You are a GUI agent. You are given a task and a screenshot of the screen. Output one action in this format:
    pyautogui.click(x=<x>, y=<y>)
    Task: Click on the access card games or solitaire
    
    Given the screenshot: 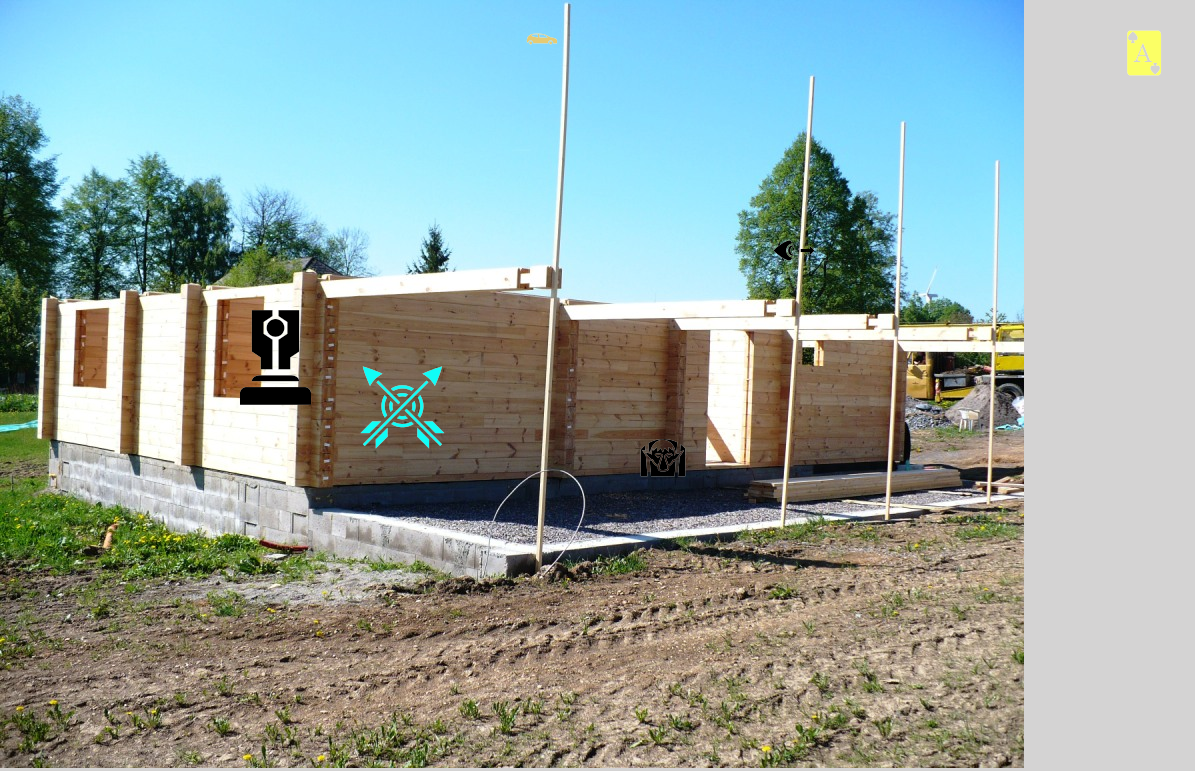 What is the action you would take?
    pyautogui.click(x=1144, y=53)
    